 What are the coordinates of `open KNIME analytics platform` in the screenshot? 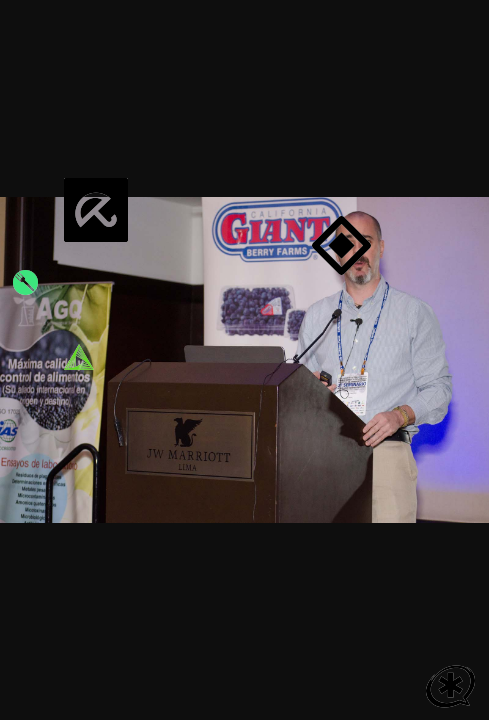 It's located at (79, 357).